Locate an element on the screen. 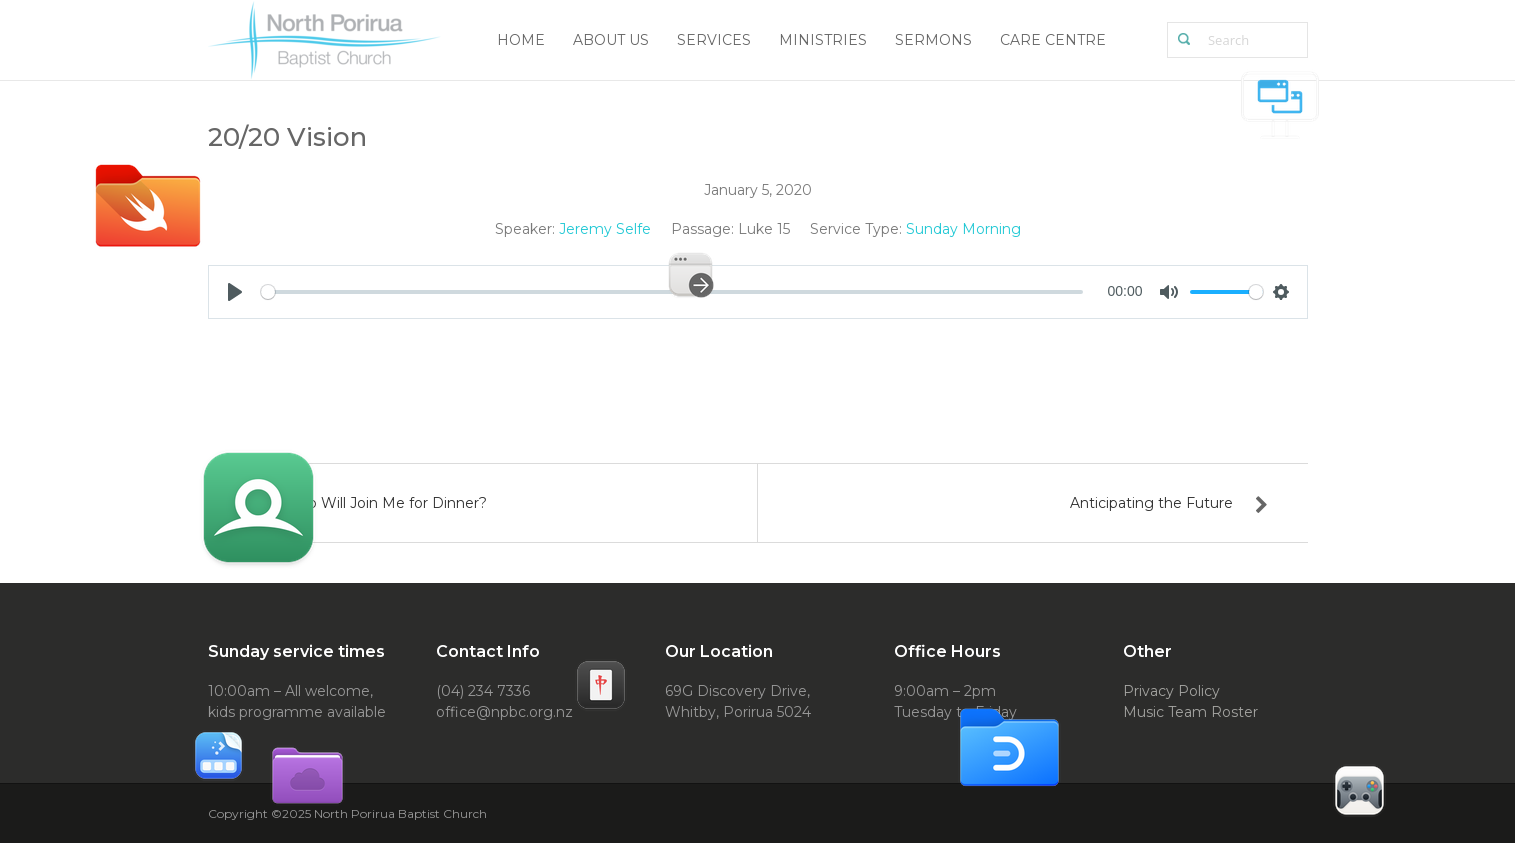 The width and height of the screenshot is (1515, 843). folder containing swift programming projects is located at coordinates (147, 208).